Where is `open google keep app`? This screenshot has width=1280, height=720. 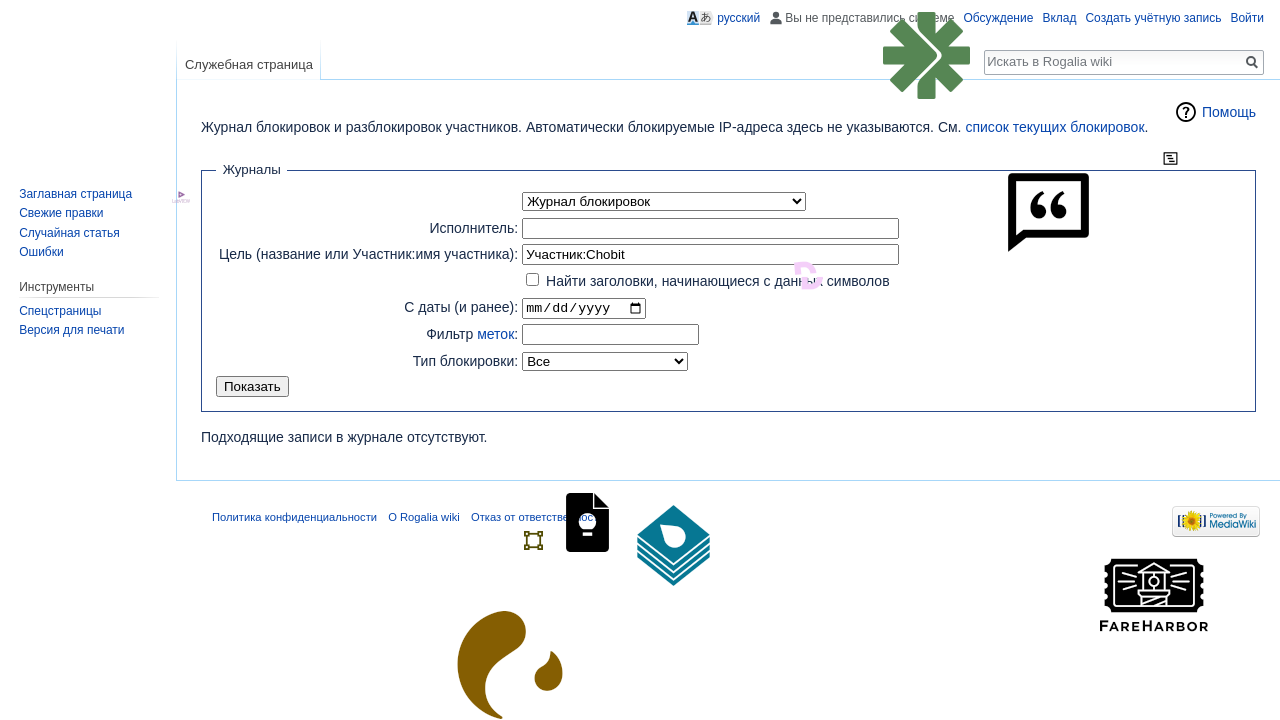
open google keep app is located at coordinates (587, 522).